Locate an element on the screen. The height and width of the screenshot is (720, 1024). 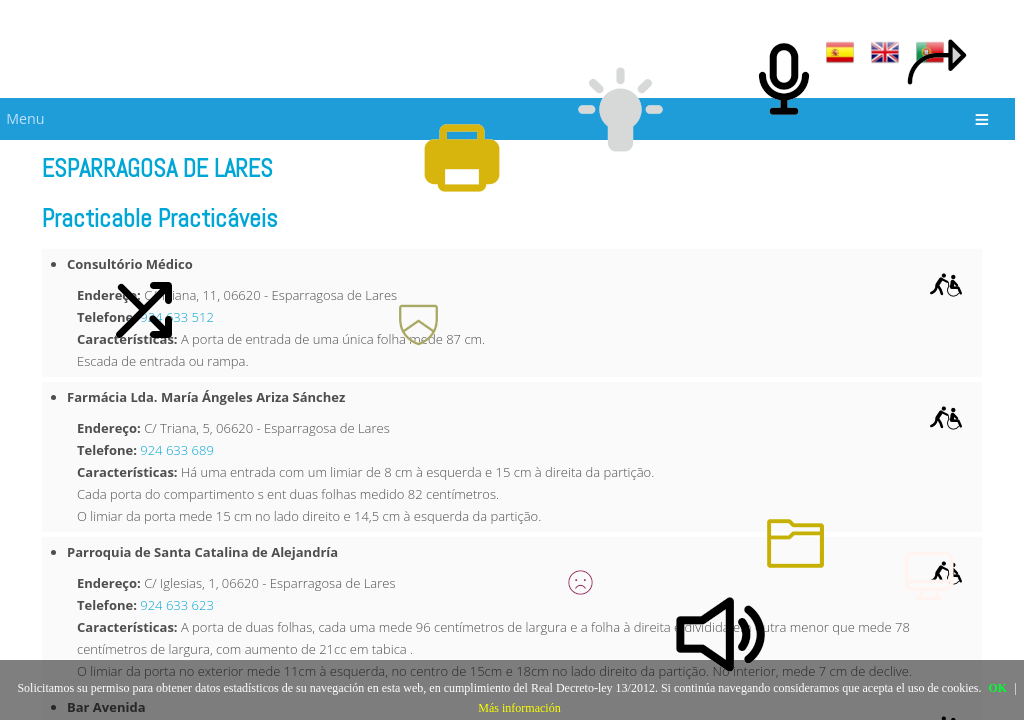
open file folder is located at coordinates (795, 543).